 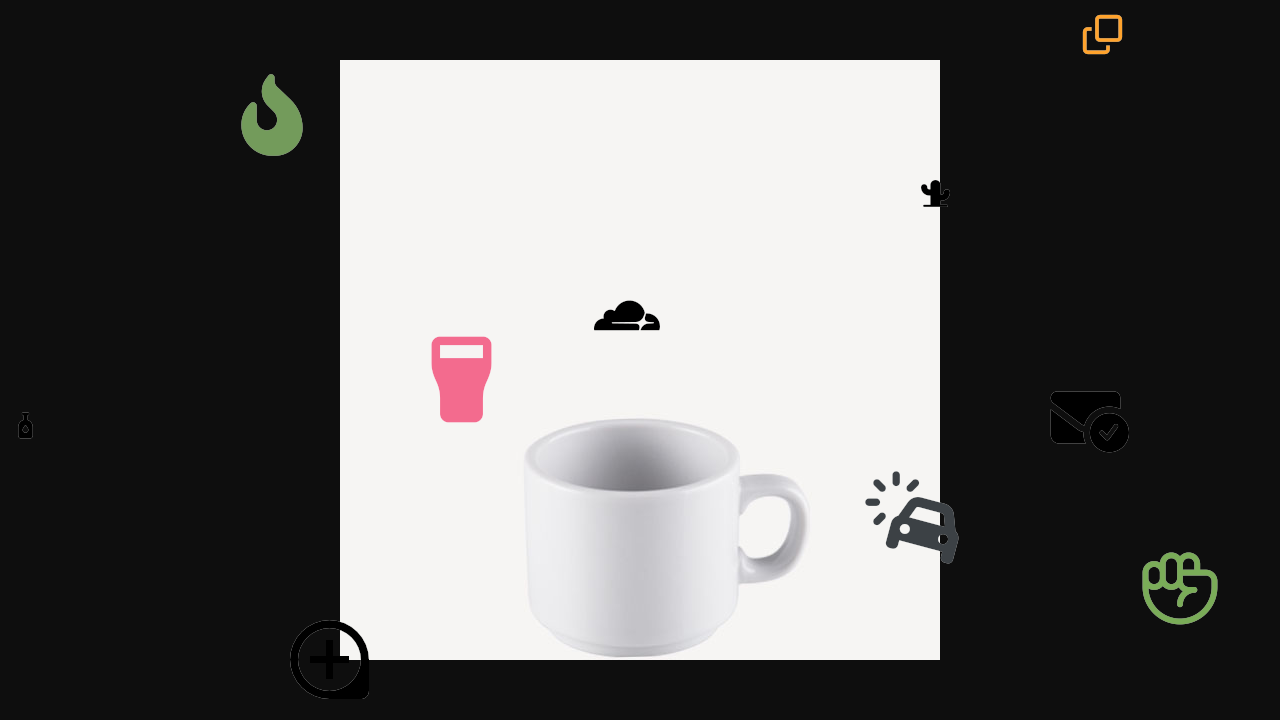 I want to click on indicates liquid medication or dosage, so click(x=25, y=425).